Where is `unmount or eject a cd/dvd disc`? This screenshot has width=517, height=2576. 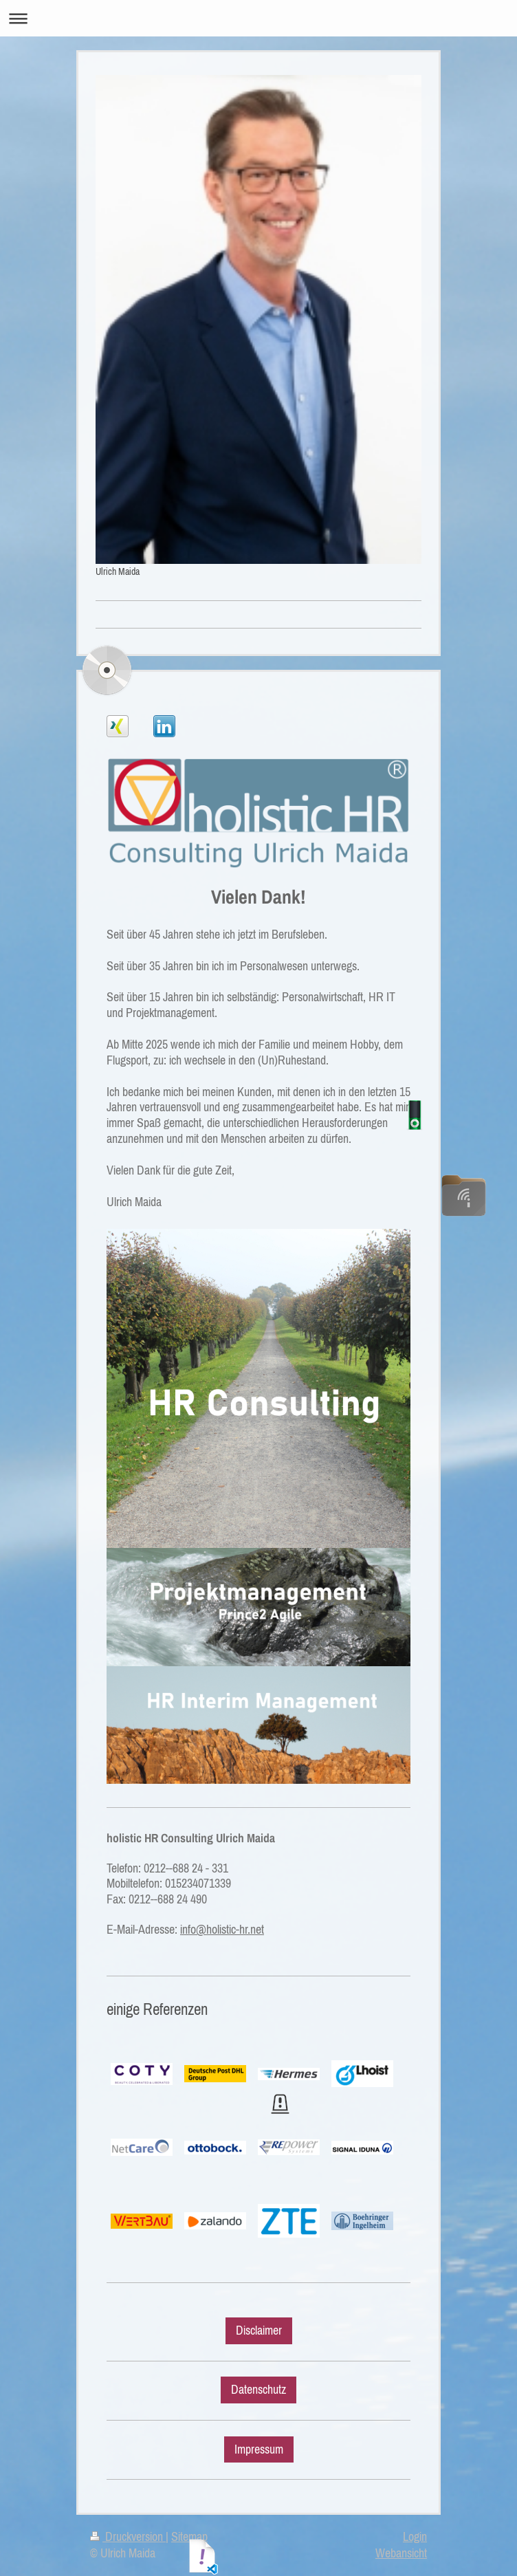 unmount or eject a cd/dvd disc is located at coordinates (107, 670).